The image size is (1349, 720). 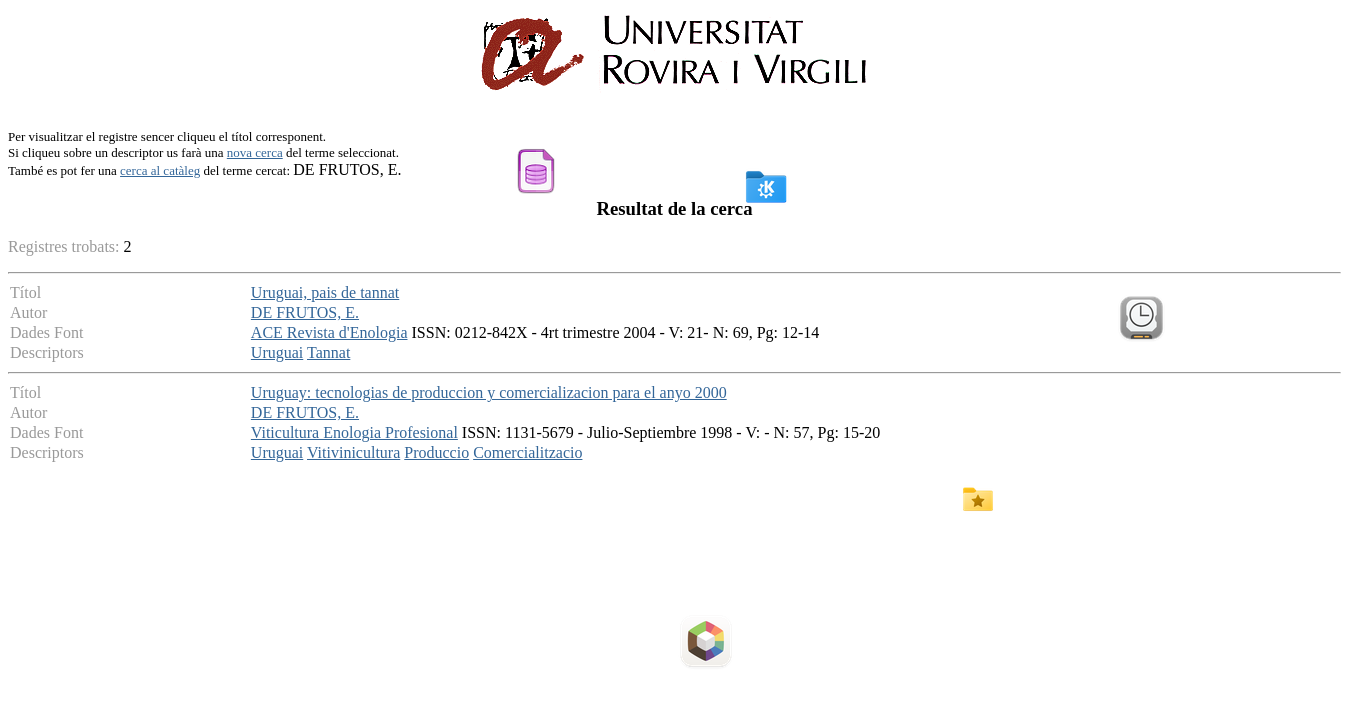 What do you see at coordinates (706, 641) in the screenshot?
I see `launch prism launcher application` at bounding box center [706, 641].